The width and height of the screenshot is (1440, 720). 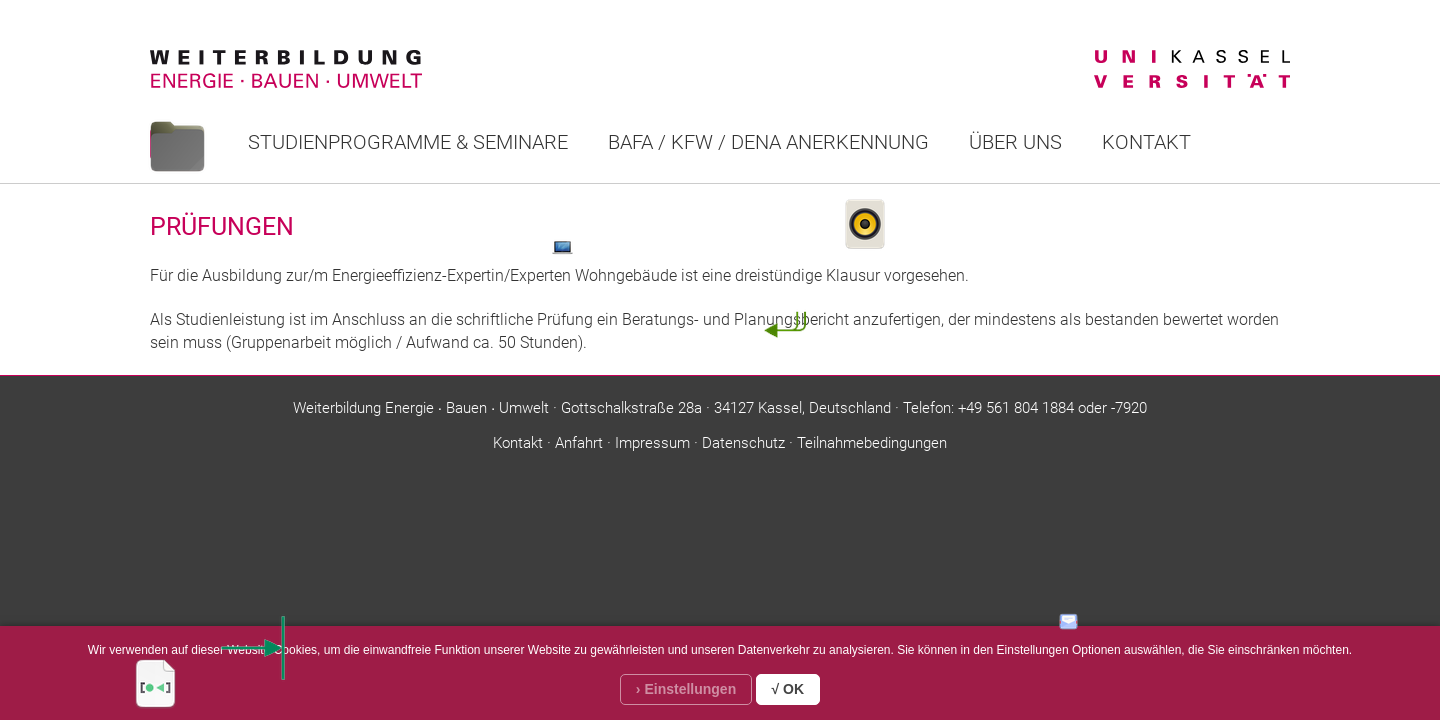 What do you see at coordinates (562, 246) in the screenshot?
I see `represents this macbook in system preferences or device settings` at bounding box center [562, 246].